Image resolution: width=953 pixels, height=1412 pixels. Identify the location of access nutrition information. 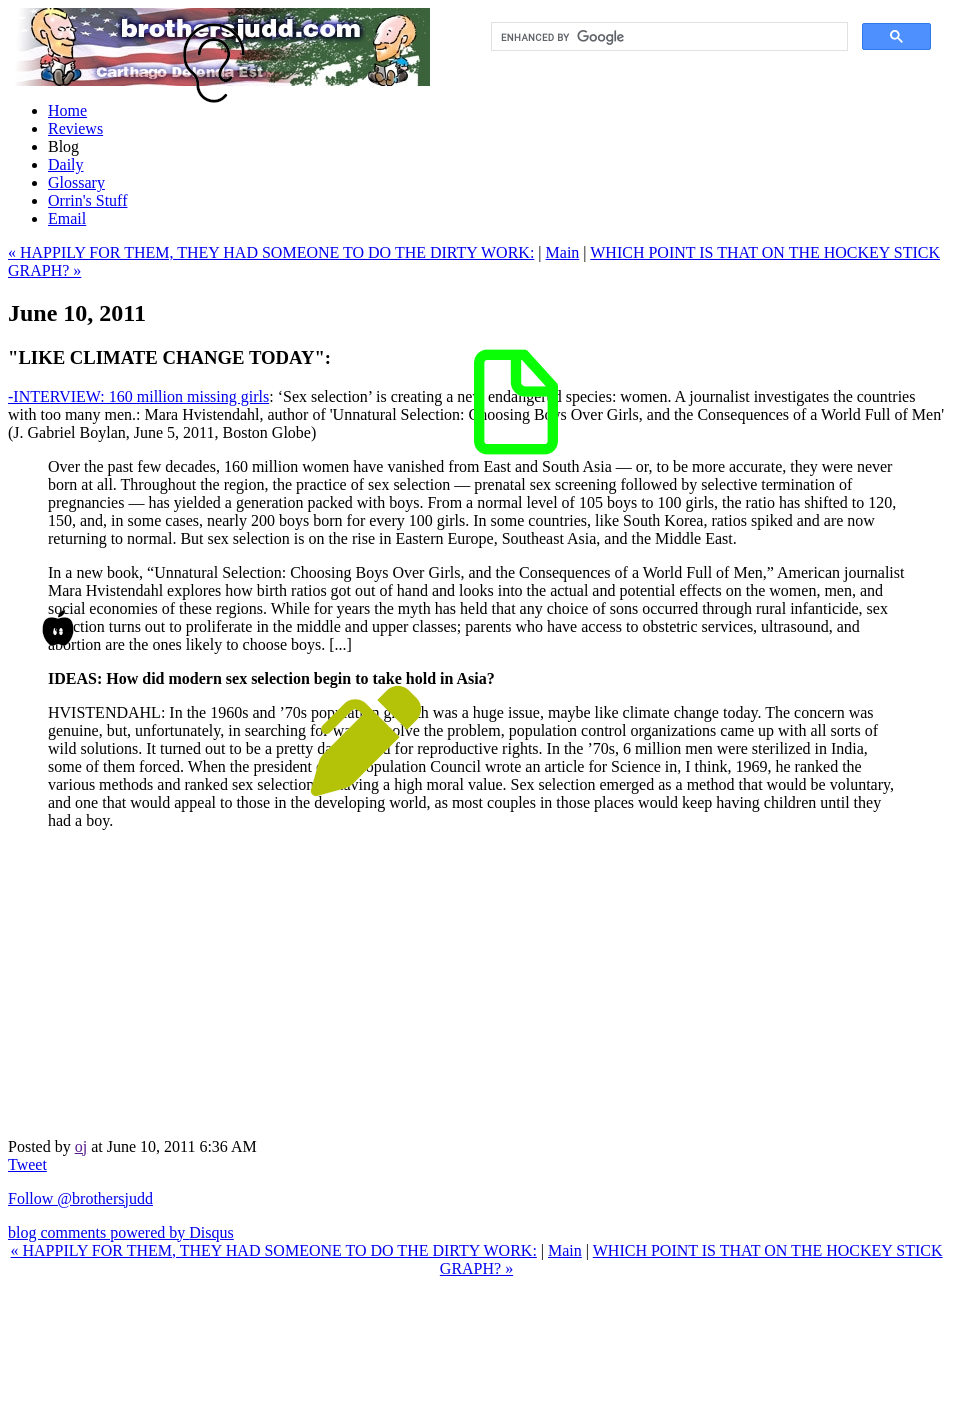
(58, 628).